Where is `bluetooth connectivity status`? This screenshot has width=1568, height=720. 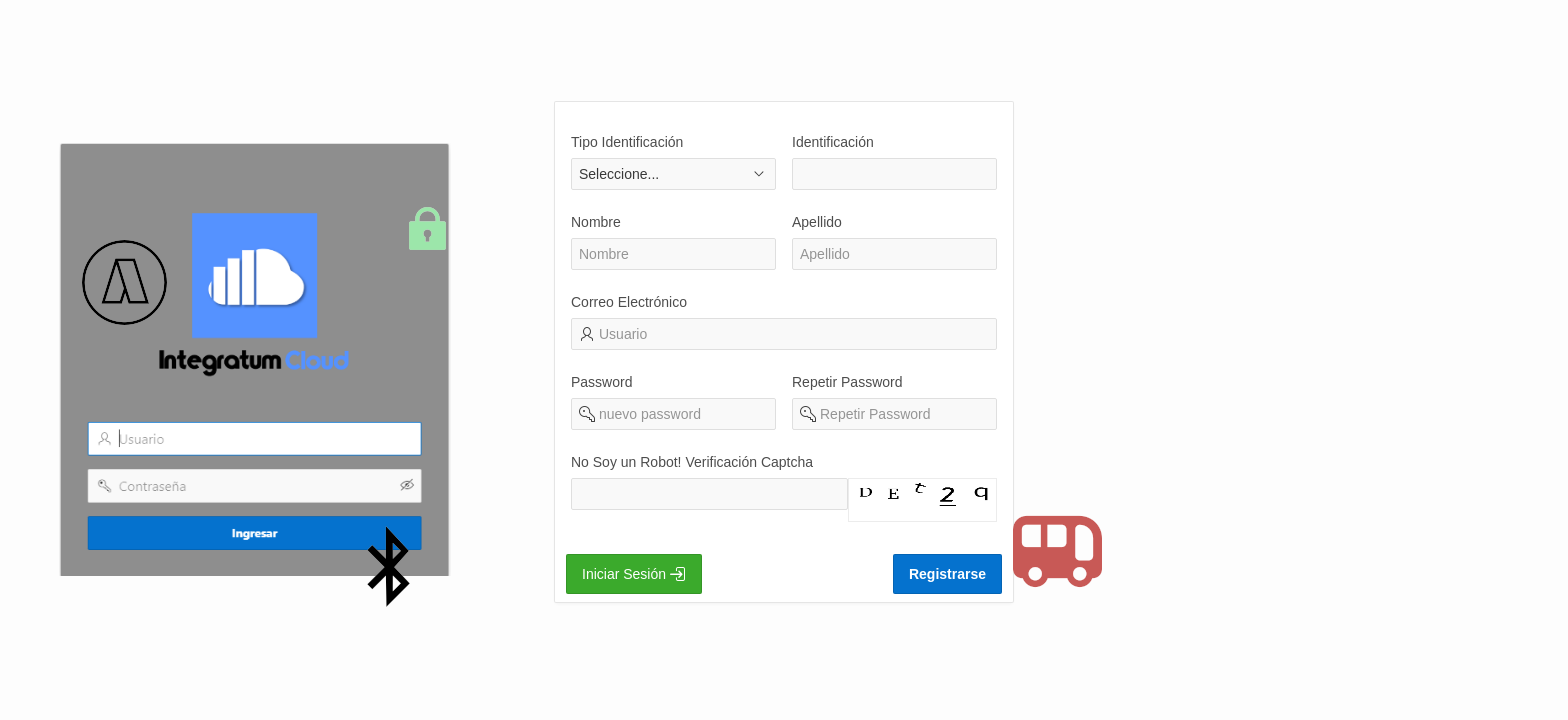 bluetooth connectivity status is located at coordinates (388, 566).